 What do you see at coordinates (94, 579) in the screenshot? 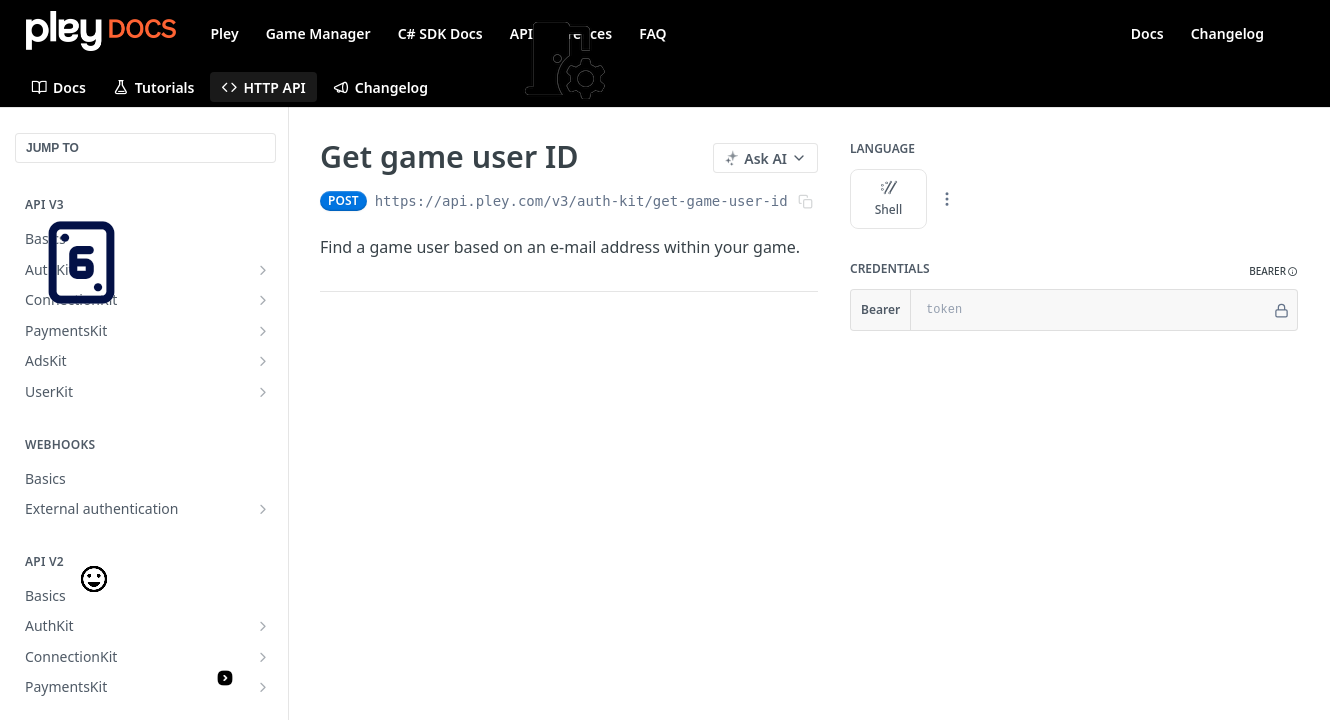
I see `add an emoji or reaction` at bounding box center [94, 579].